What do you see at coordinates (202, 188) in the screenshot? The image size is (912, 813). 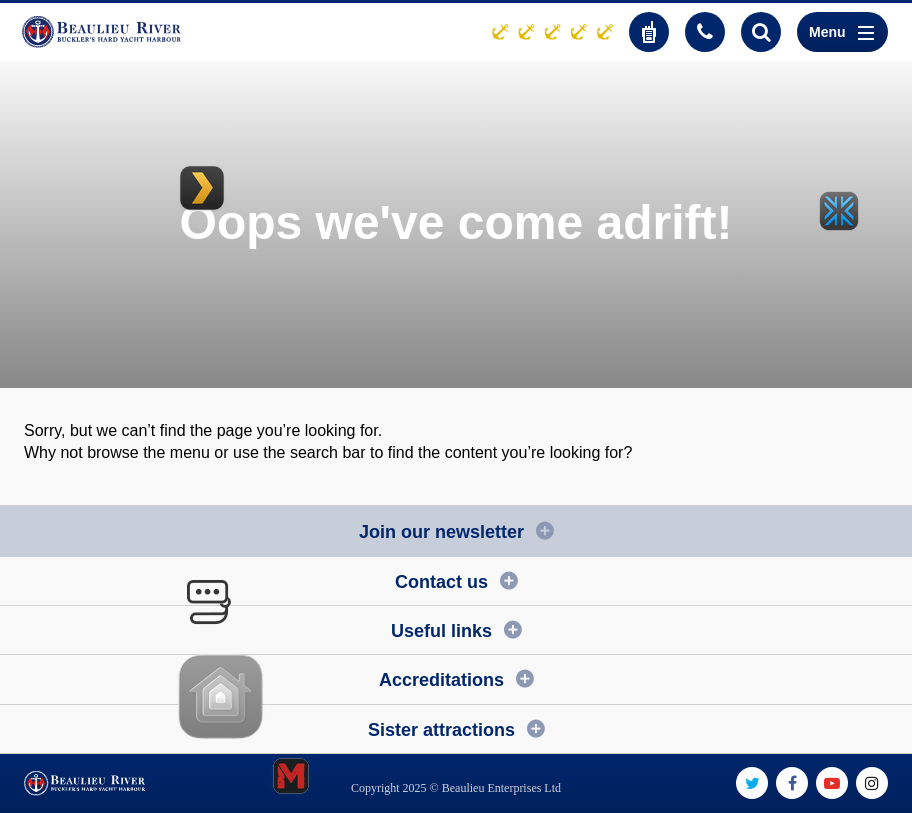 I see `open plex media player` at bounding box center [202, 188].